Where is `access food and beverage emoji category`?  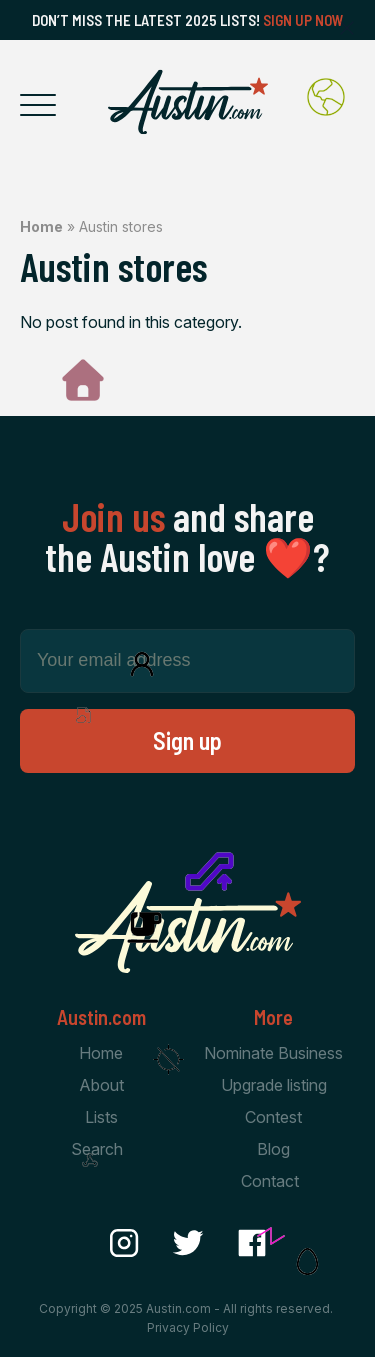
access food and beverage emoji category is located at coordinates (144, 927).